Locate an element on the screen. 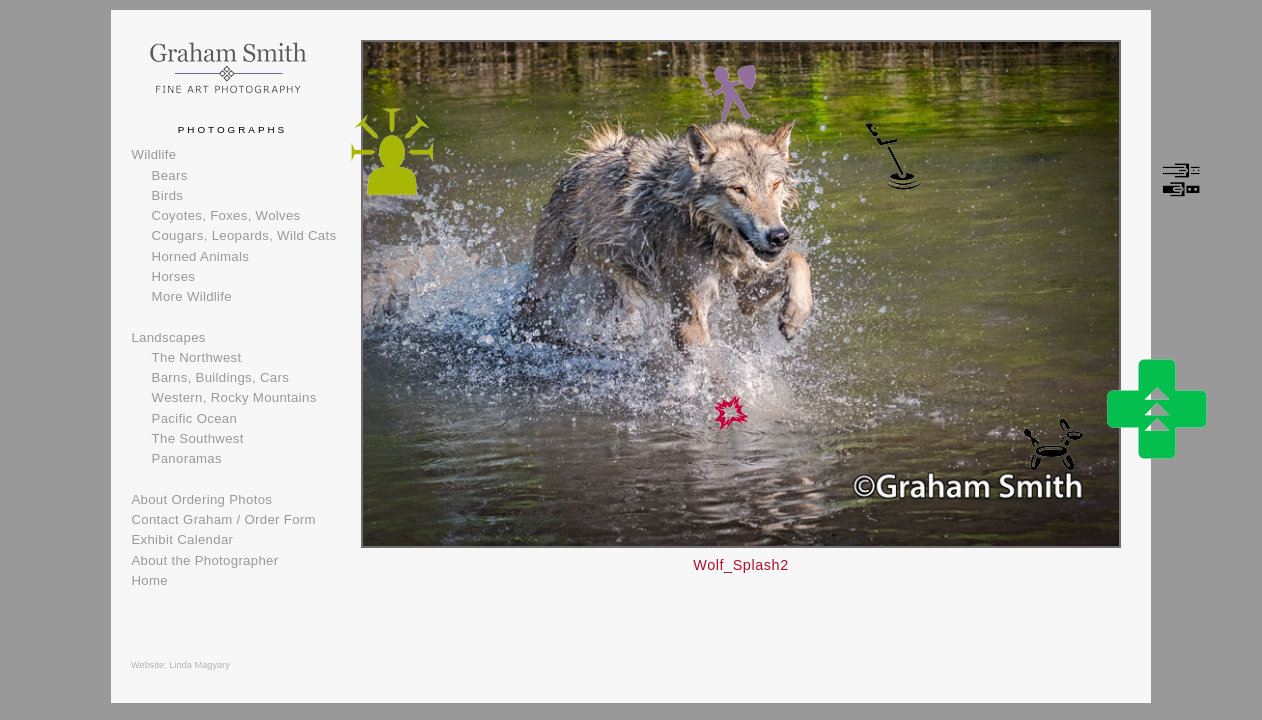 The image size is (1262, 720). metal detector tool or feature is located at coordinates (895, 156).